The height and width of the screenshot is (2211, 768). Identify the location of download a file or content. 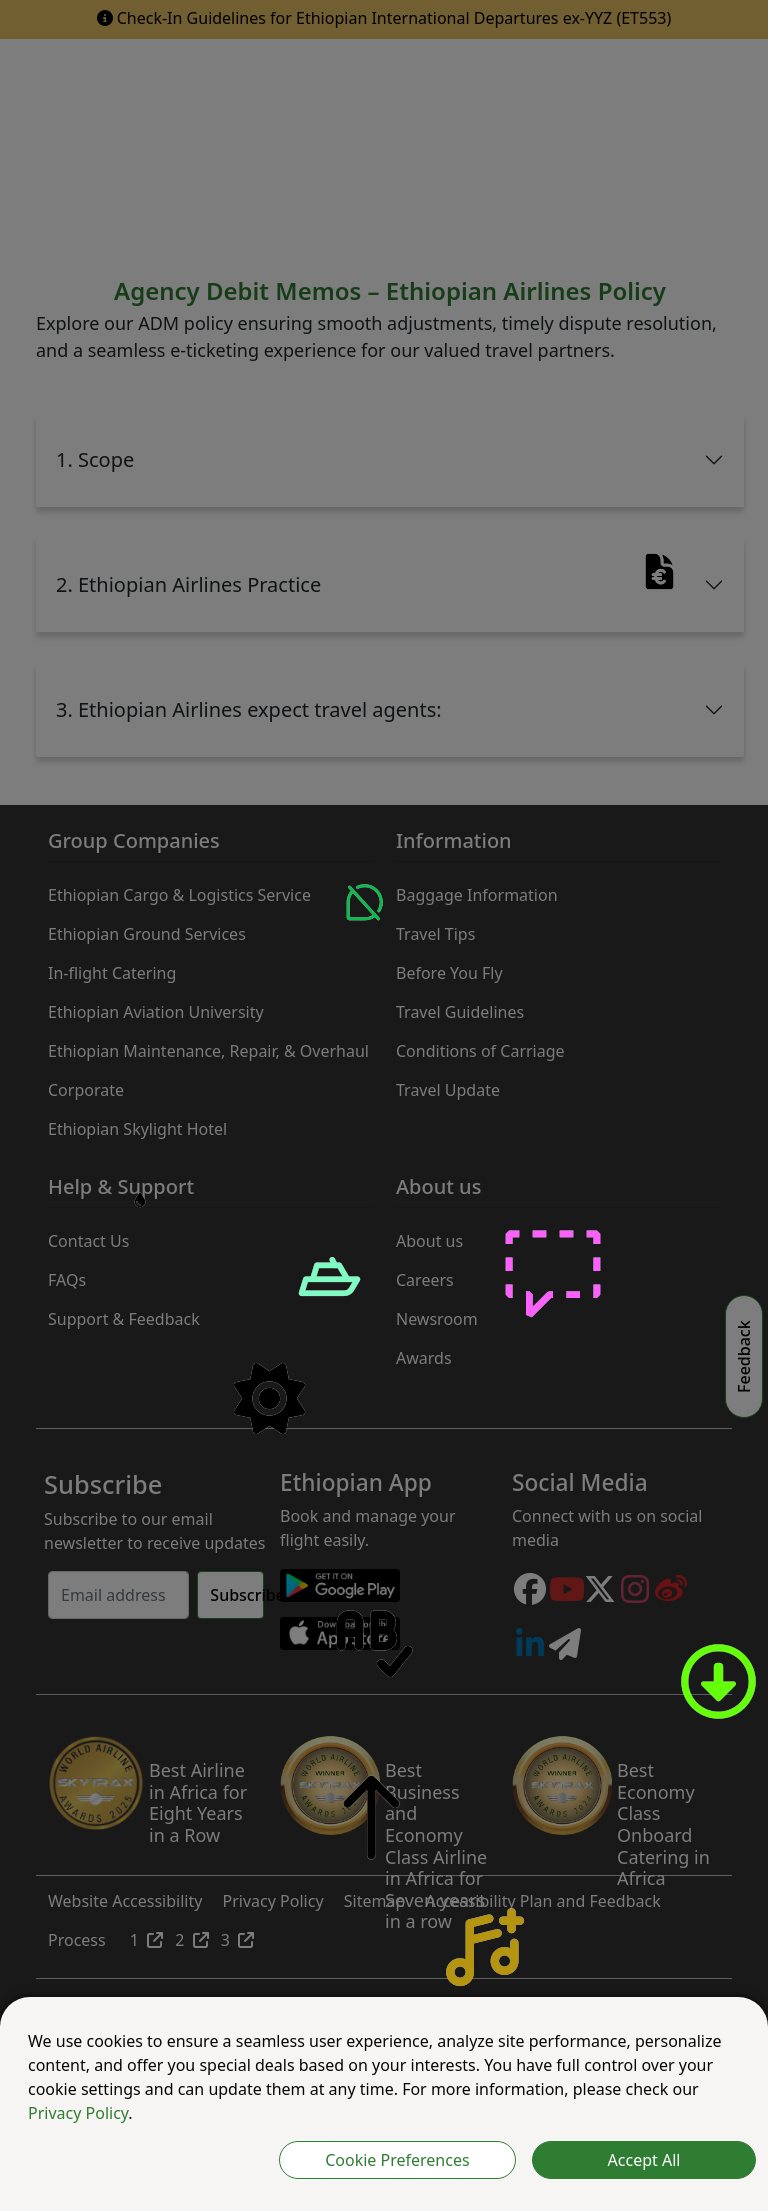
(718, 1681).